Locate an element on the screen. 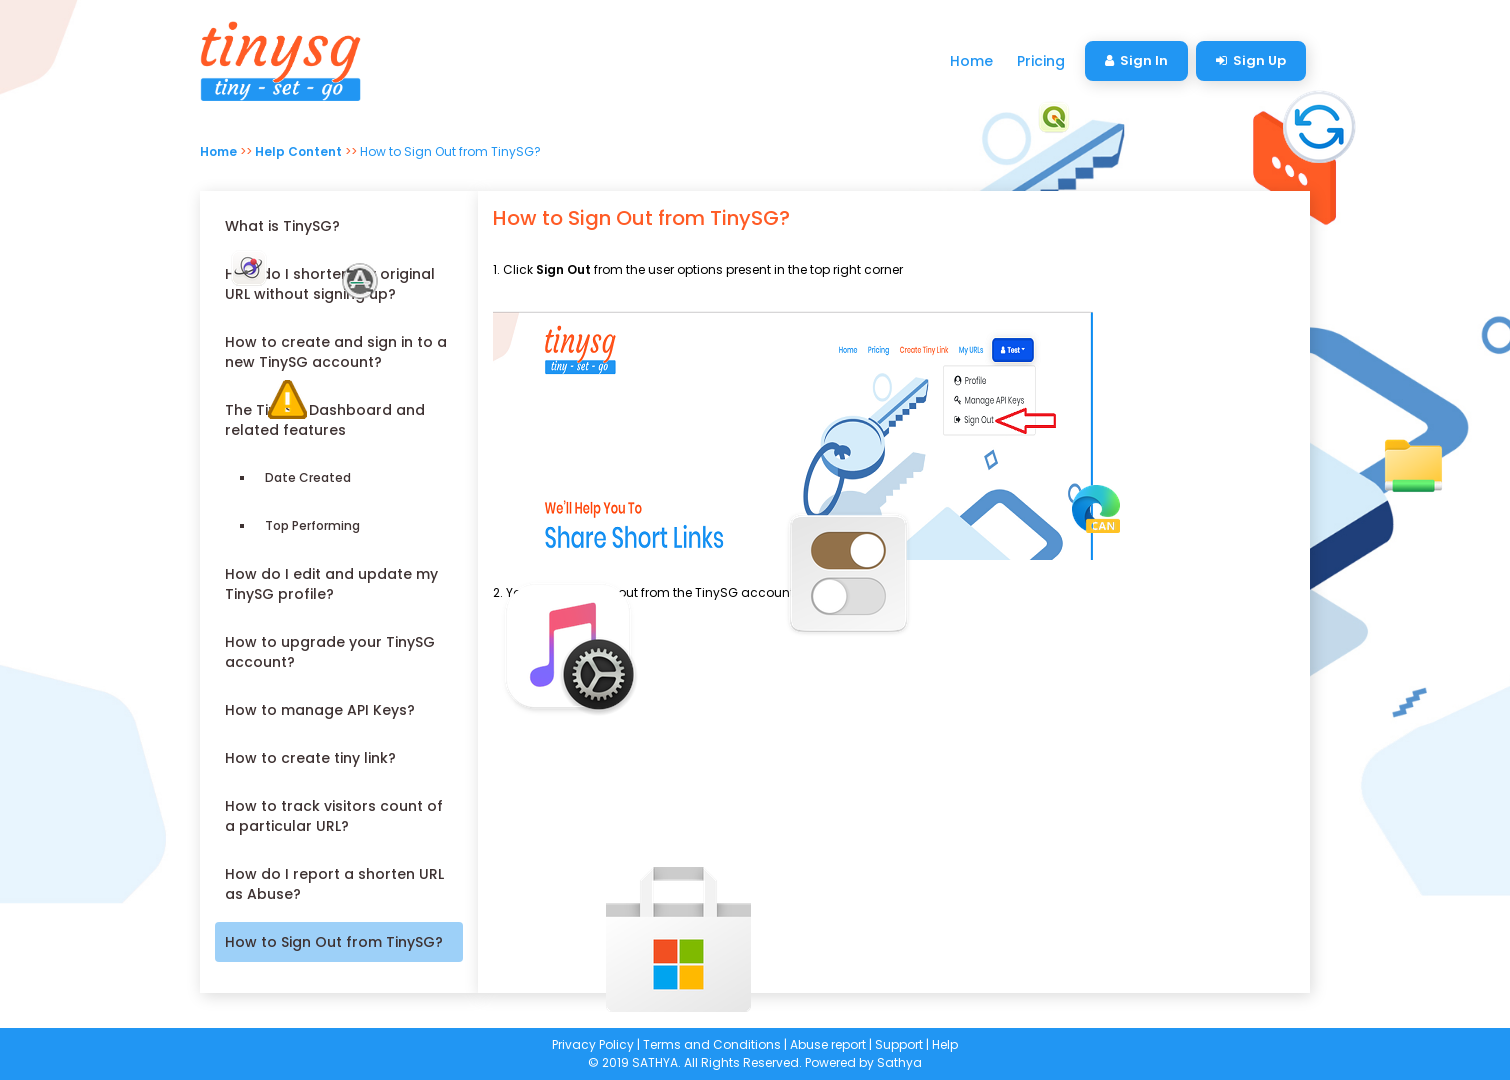 This screenshot has height=1080, width=1510. access shared network folder is located at coordinates (1413, 463).